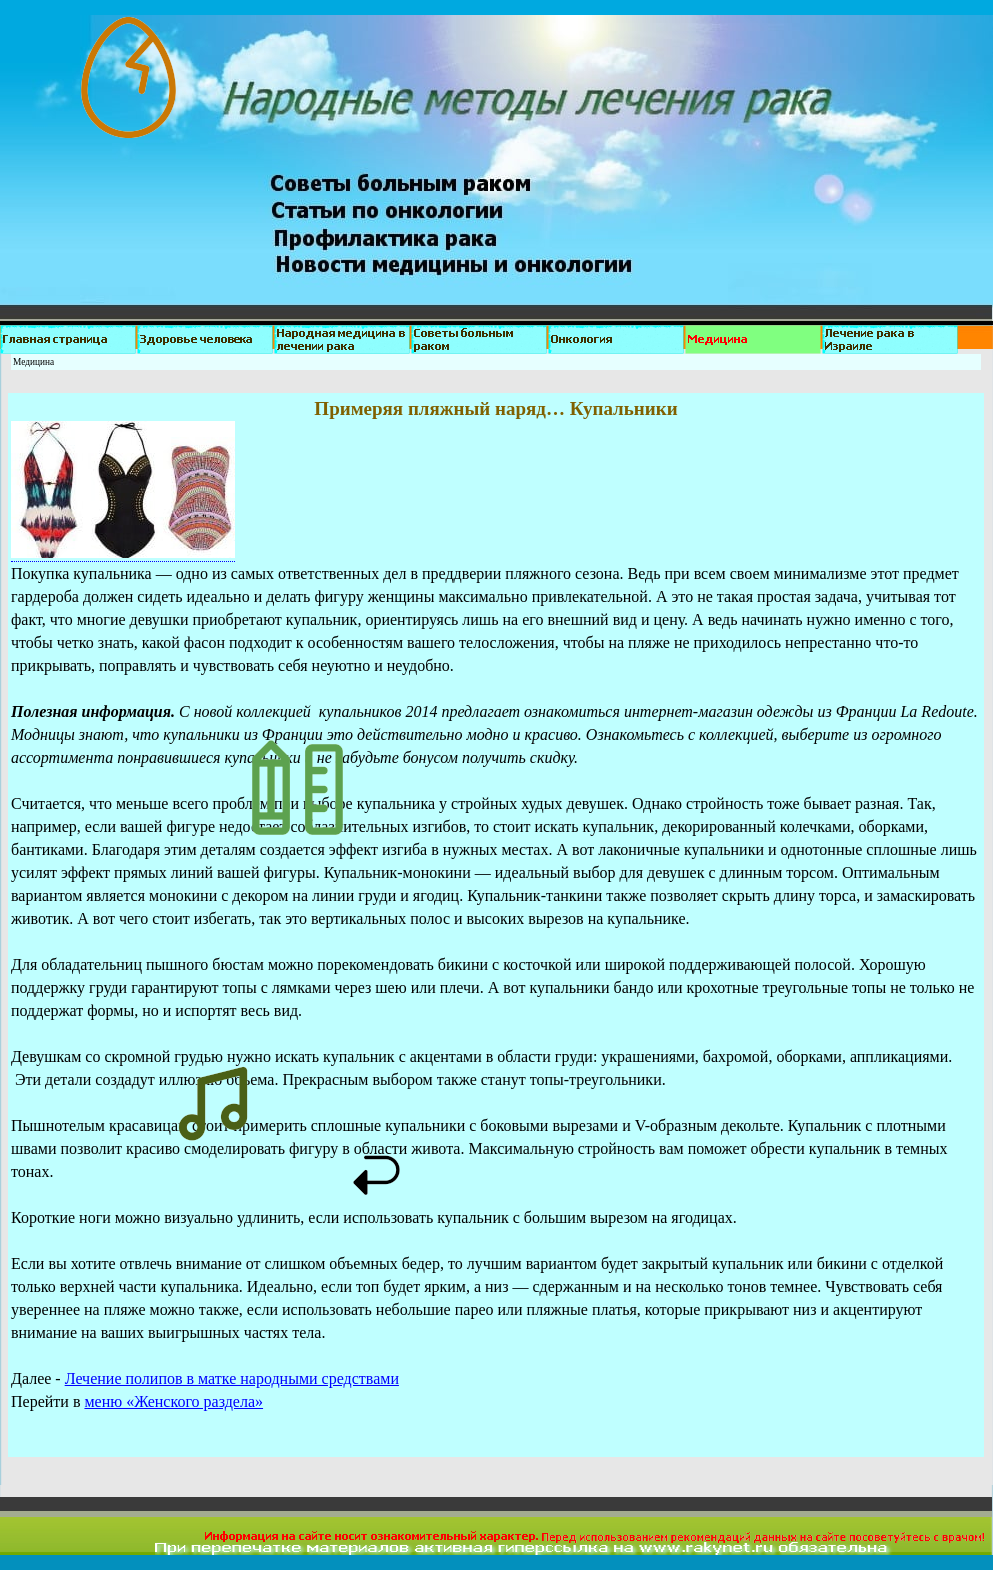 The width and height of the screenshot is (993, 1570). What do you see at coordinates (297, 789) in the screenshot?
I see `access design or editing tools` at bounding box center [297, 789].